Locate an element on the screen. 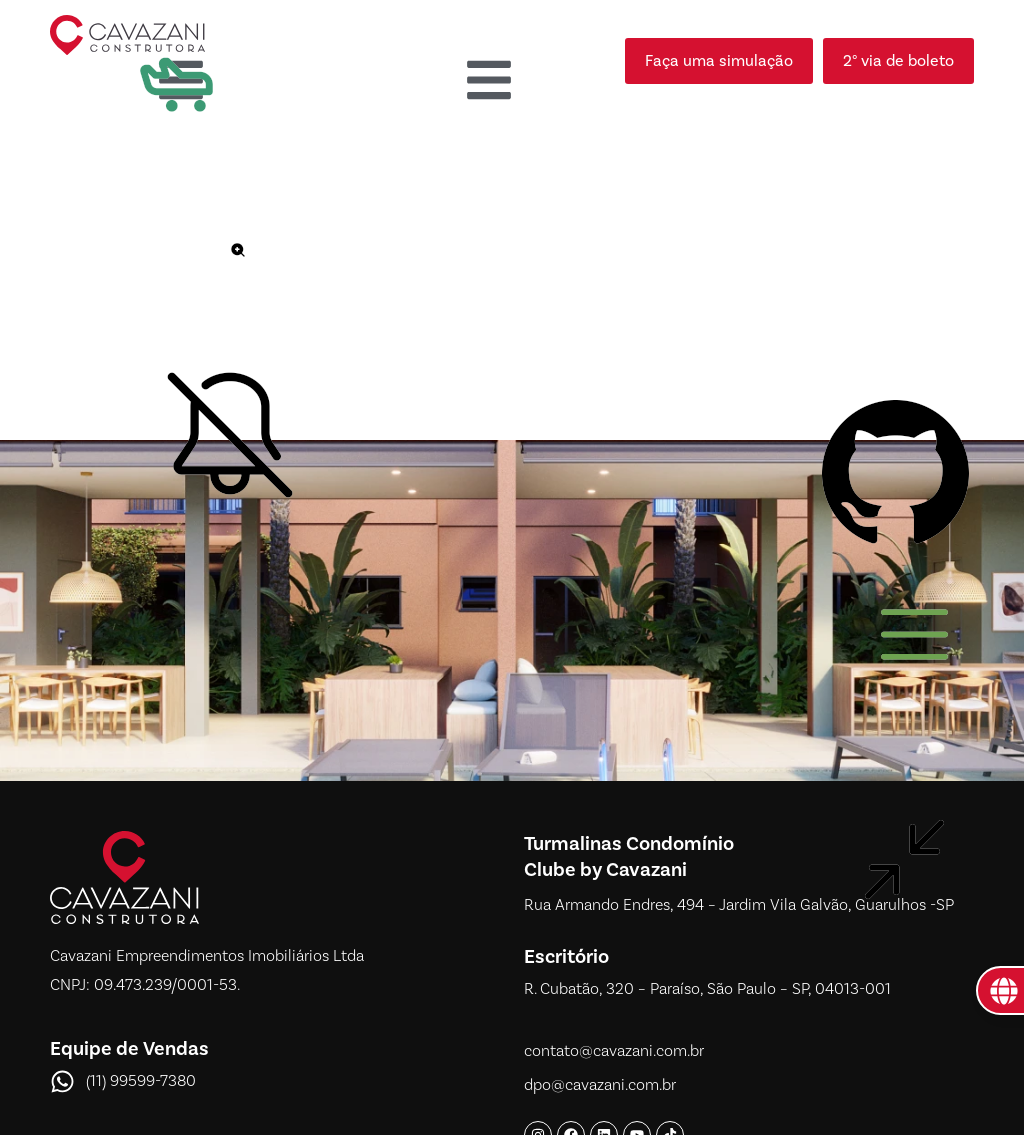 The width and height of the screenshot is (1024, 1135). mute notifications is located at coordinates (230, 435).